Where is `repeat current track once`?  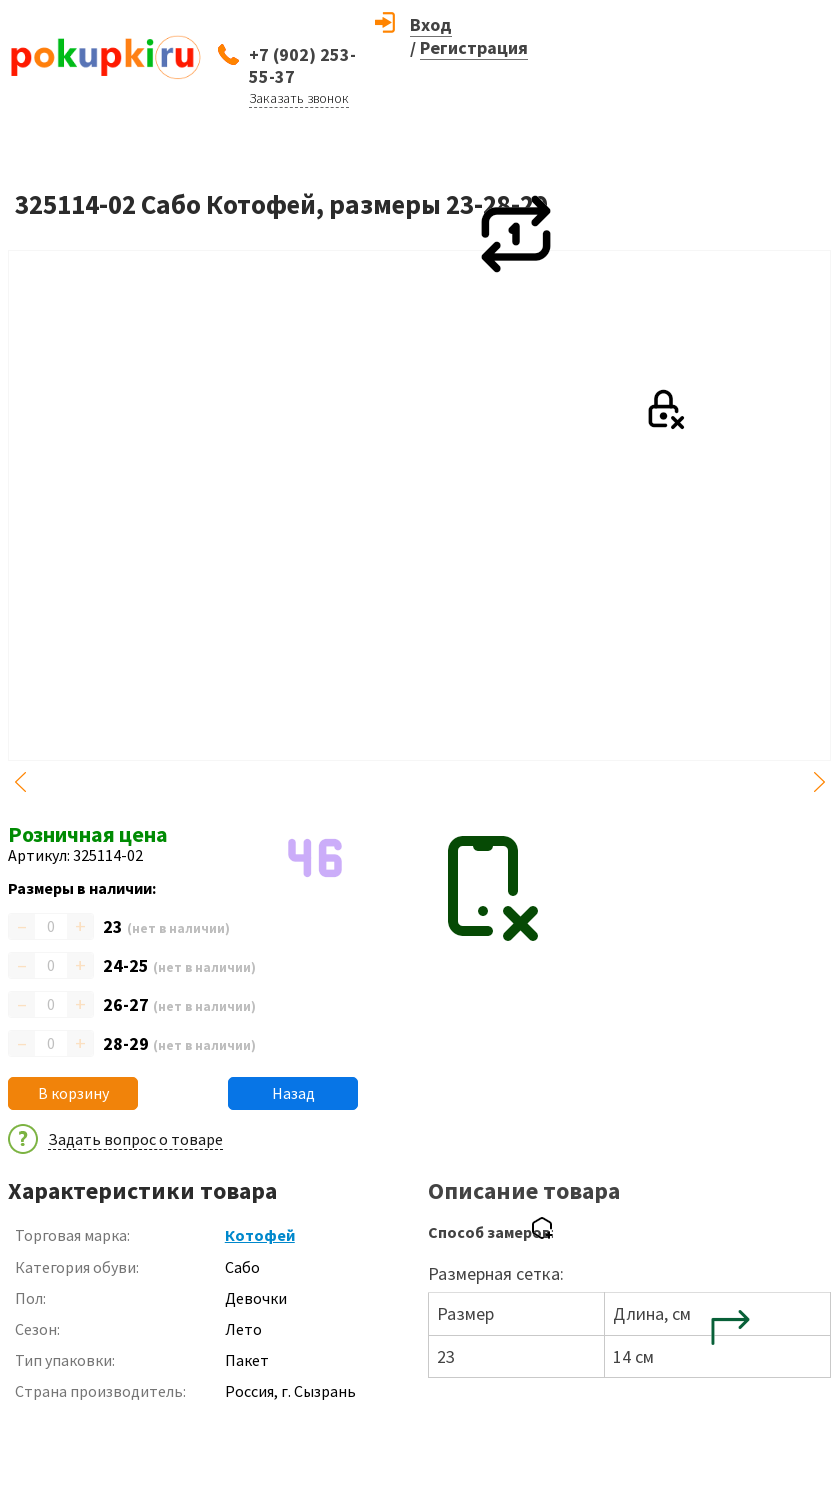 repeat current track once is located at coordinates (516, 234).